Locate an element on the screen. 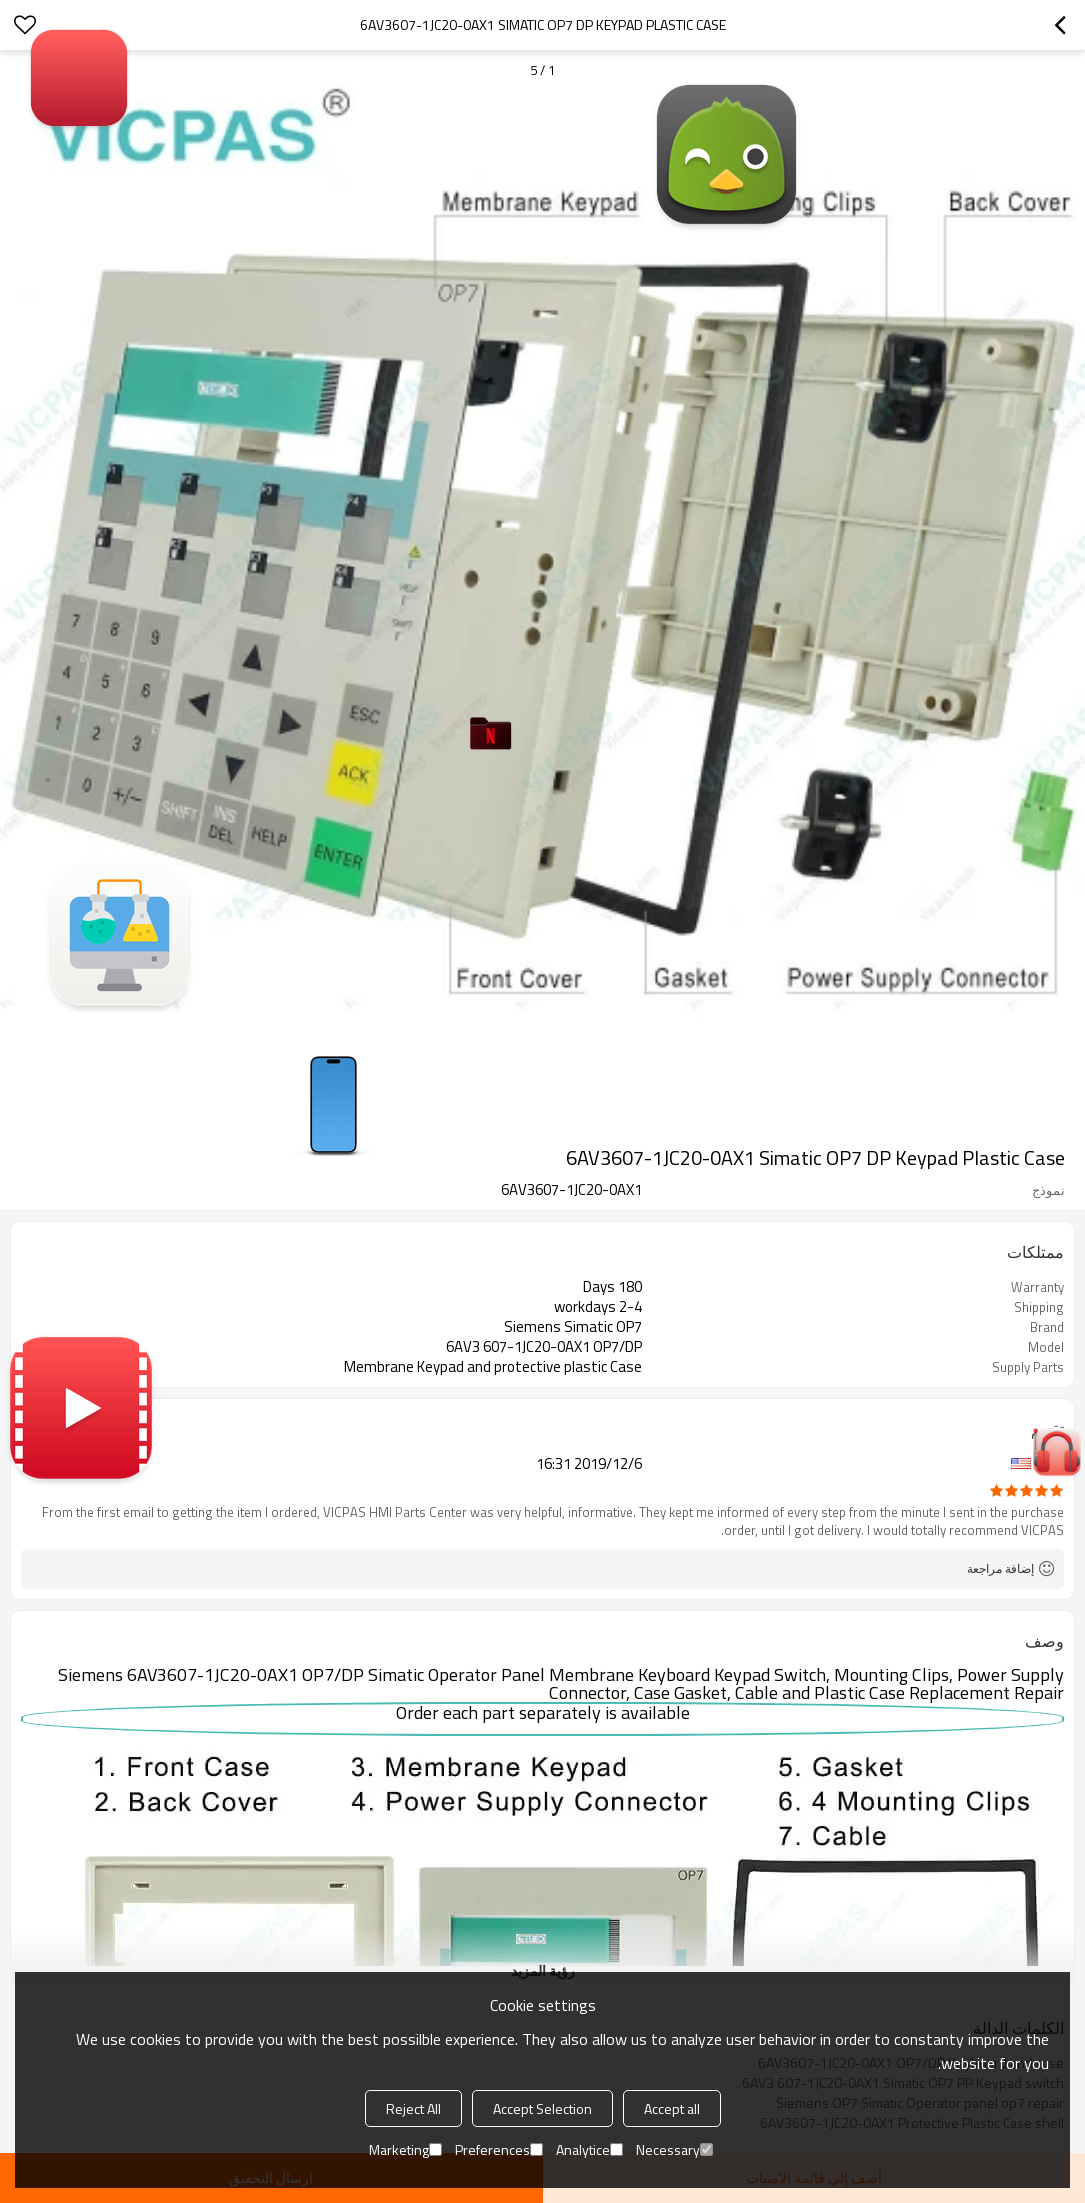 The width and height of the screenshot is (1085, 2203). open formatlab application is located at coordinates (119, 936).